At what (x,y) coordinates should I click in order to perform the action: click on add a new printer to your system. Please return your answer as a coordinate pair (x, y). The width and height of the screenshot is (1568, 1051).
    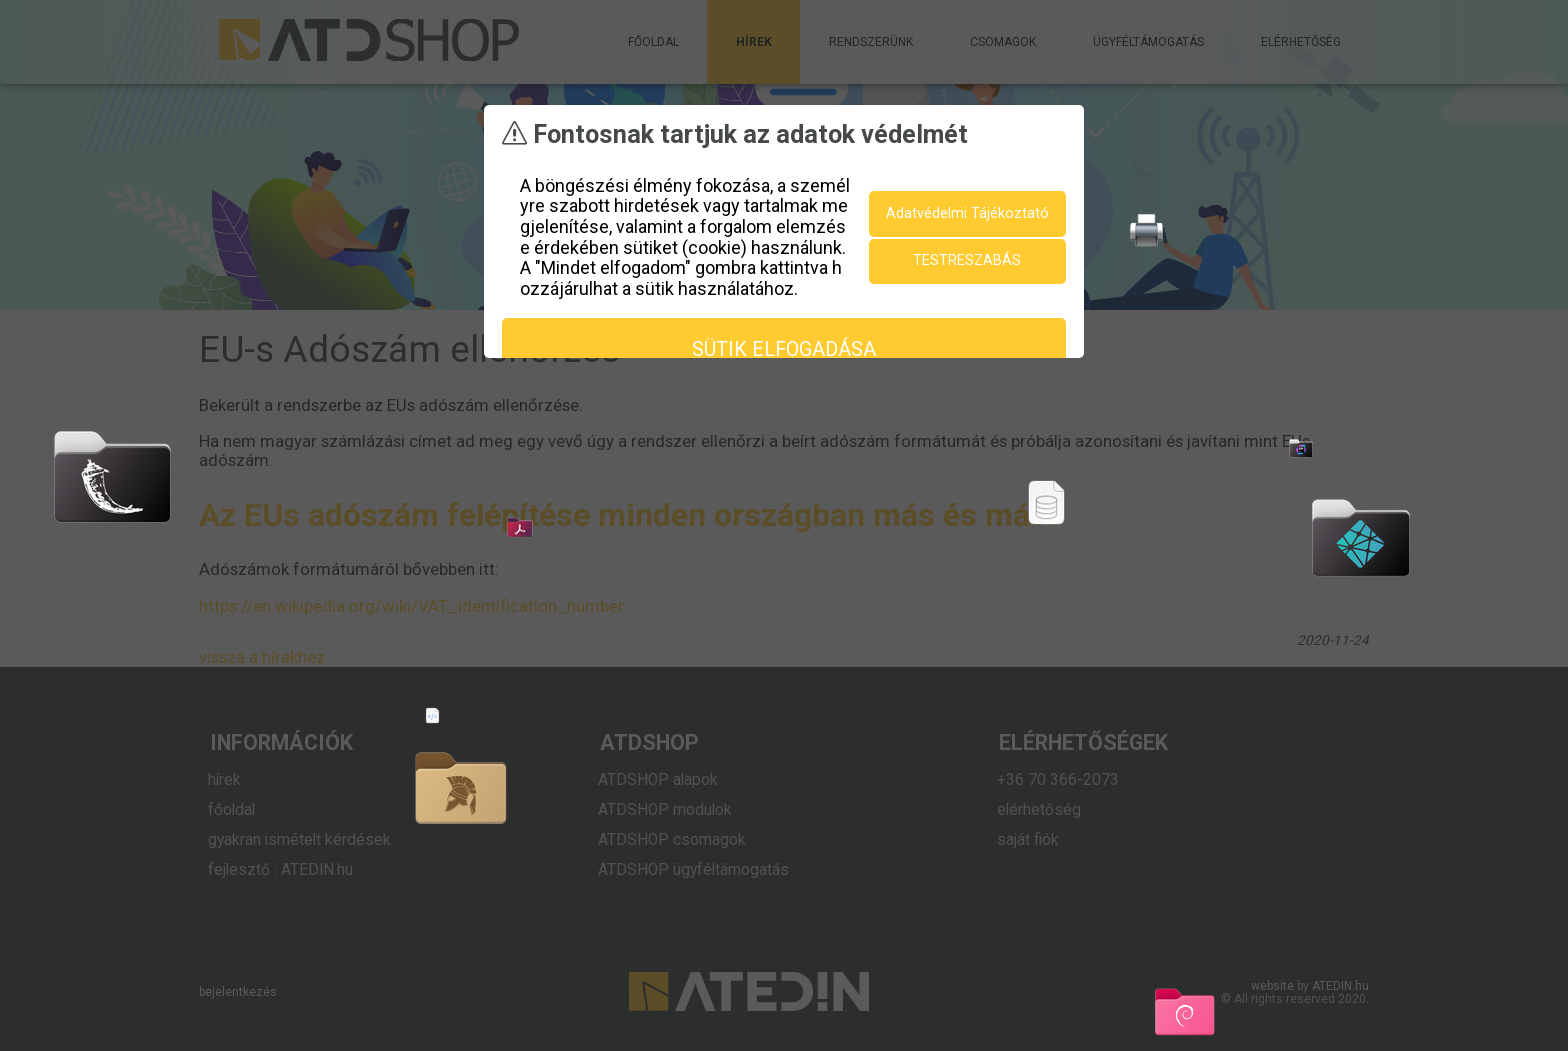
    Looking at the image, I should click on (1146, 230).